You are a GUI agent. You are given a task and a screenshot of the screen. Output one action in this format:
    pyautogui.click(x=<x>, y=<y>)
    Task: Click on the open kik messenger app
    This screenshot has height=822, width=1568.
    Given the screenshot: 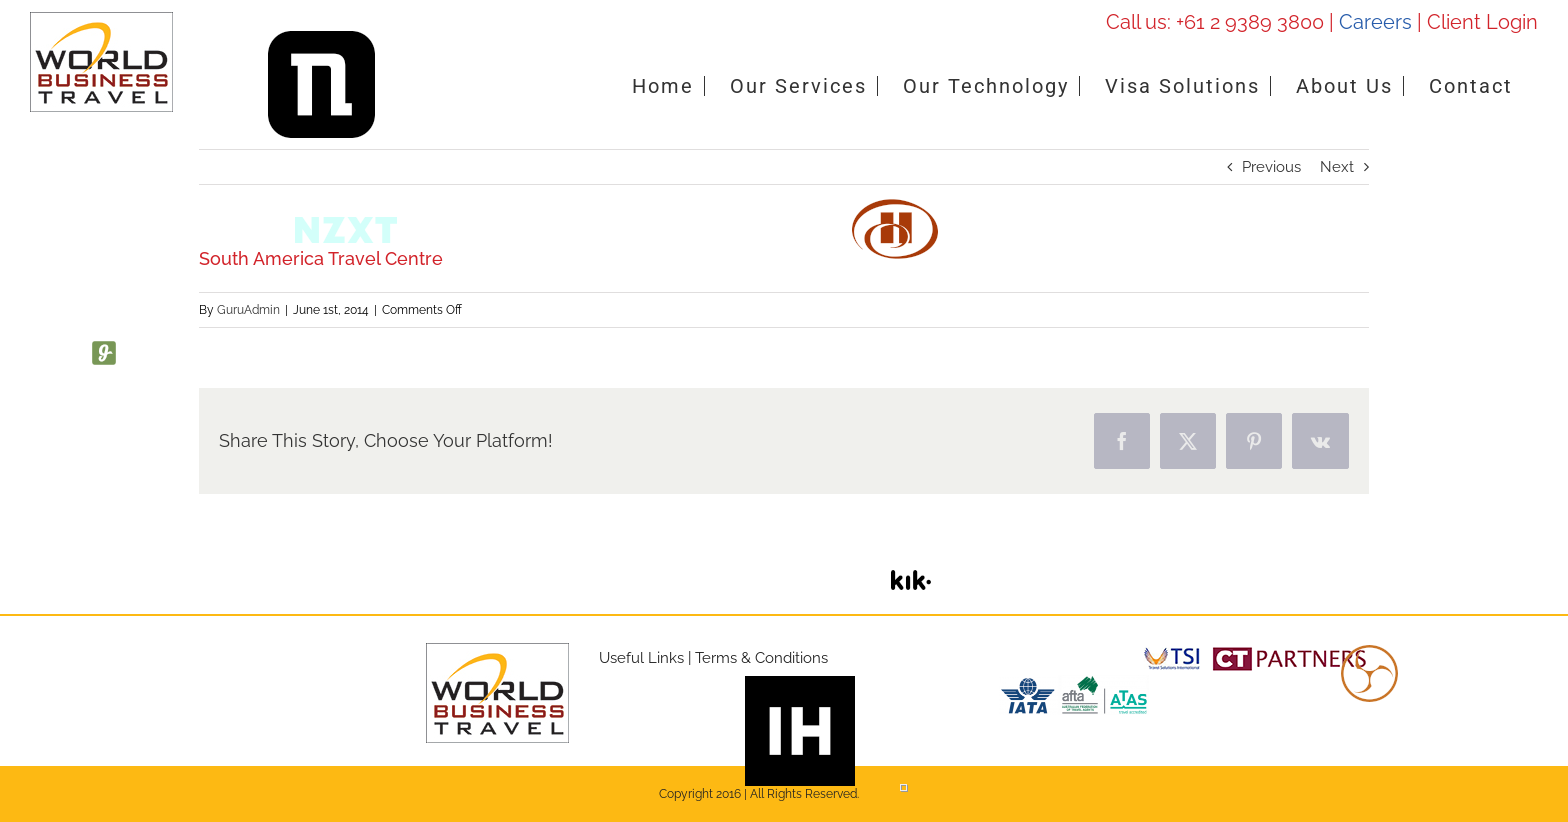 What is the action you would take?
    pyautogui.click(x=911, y=580)
    